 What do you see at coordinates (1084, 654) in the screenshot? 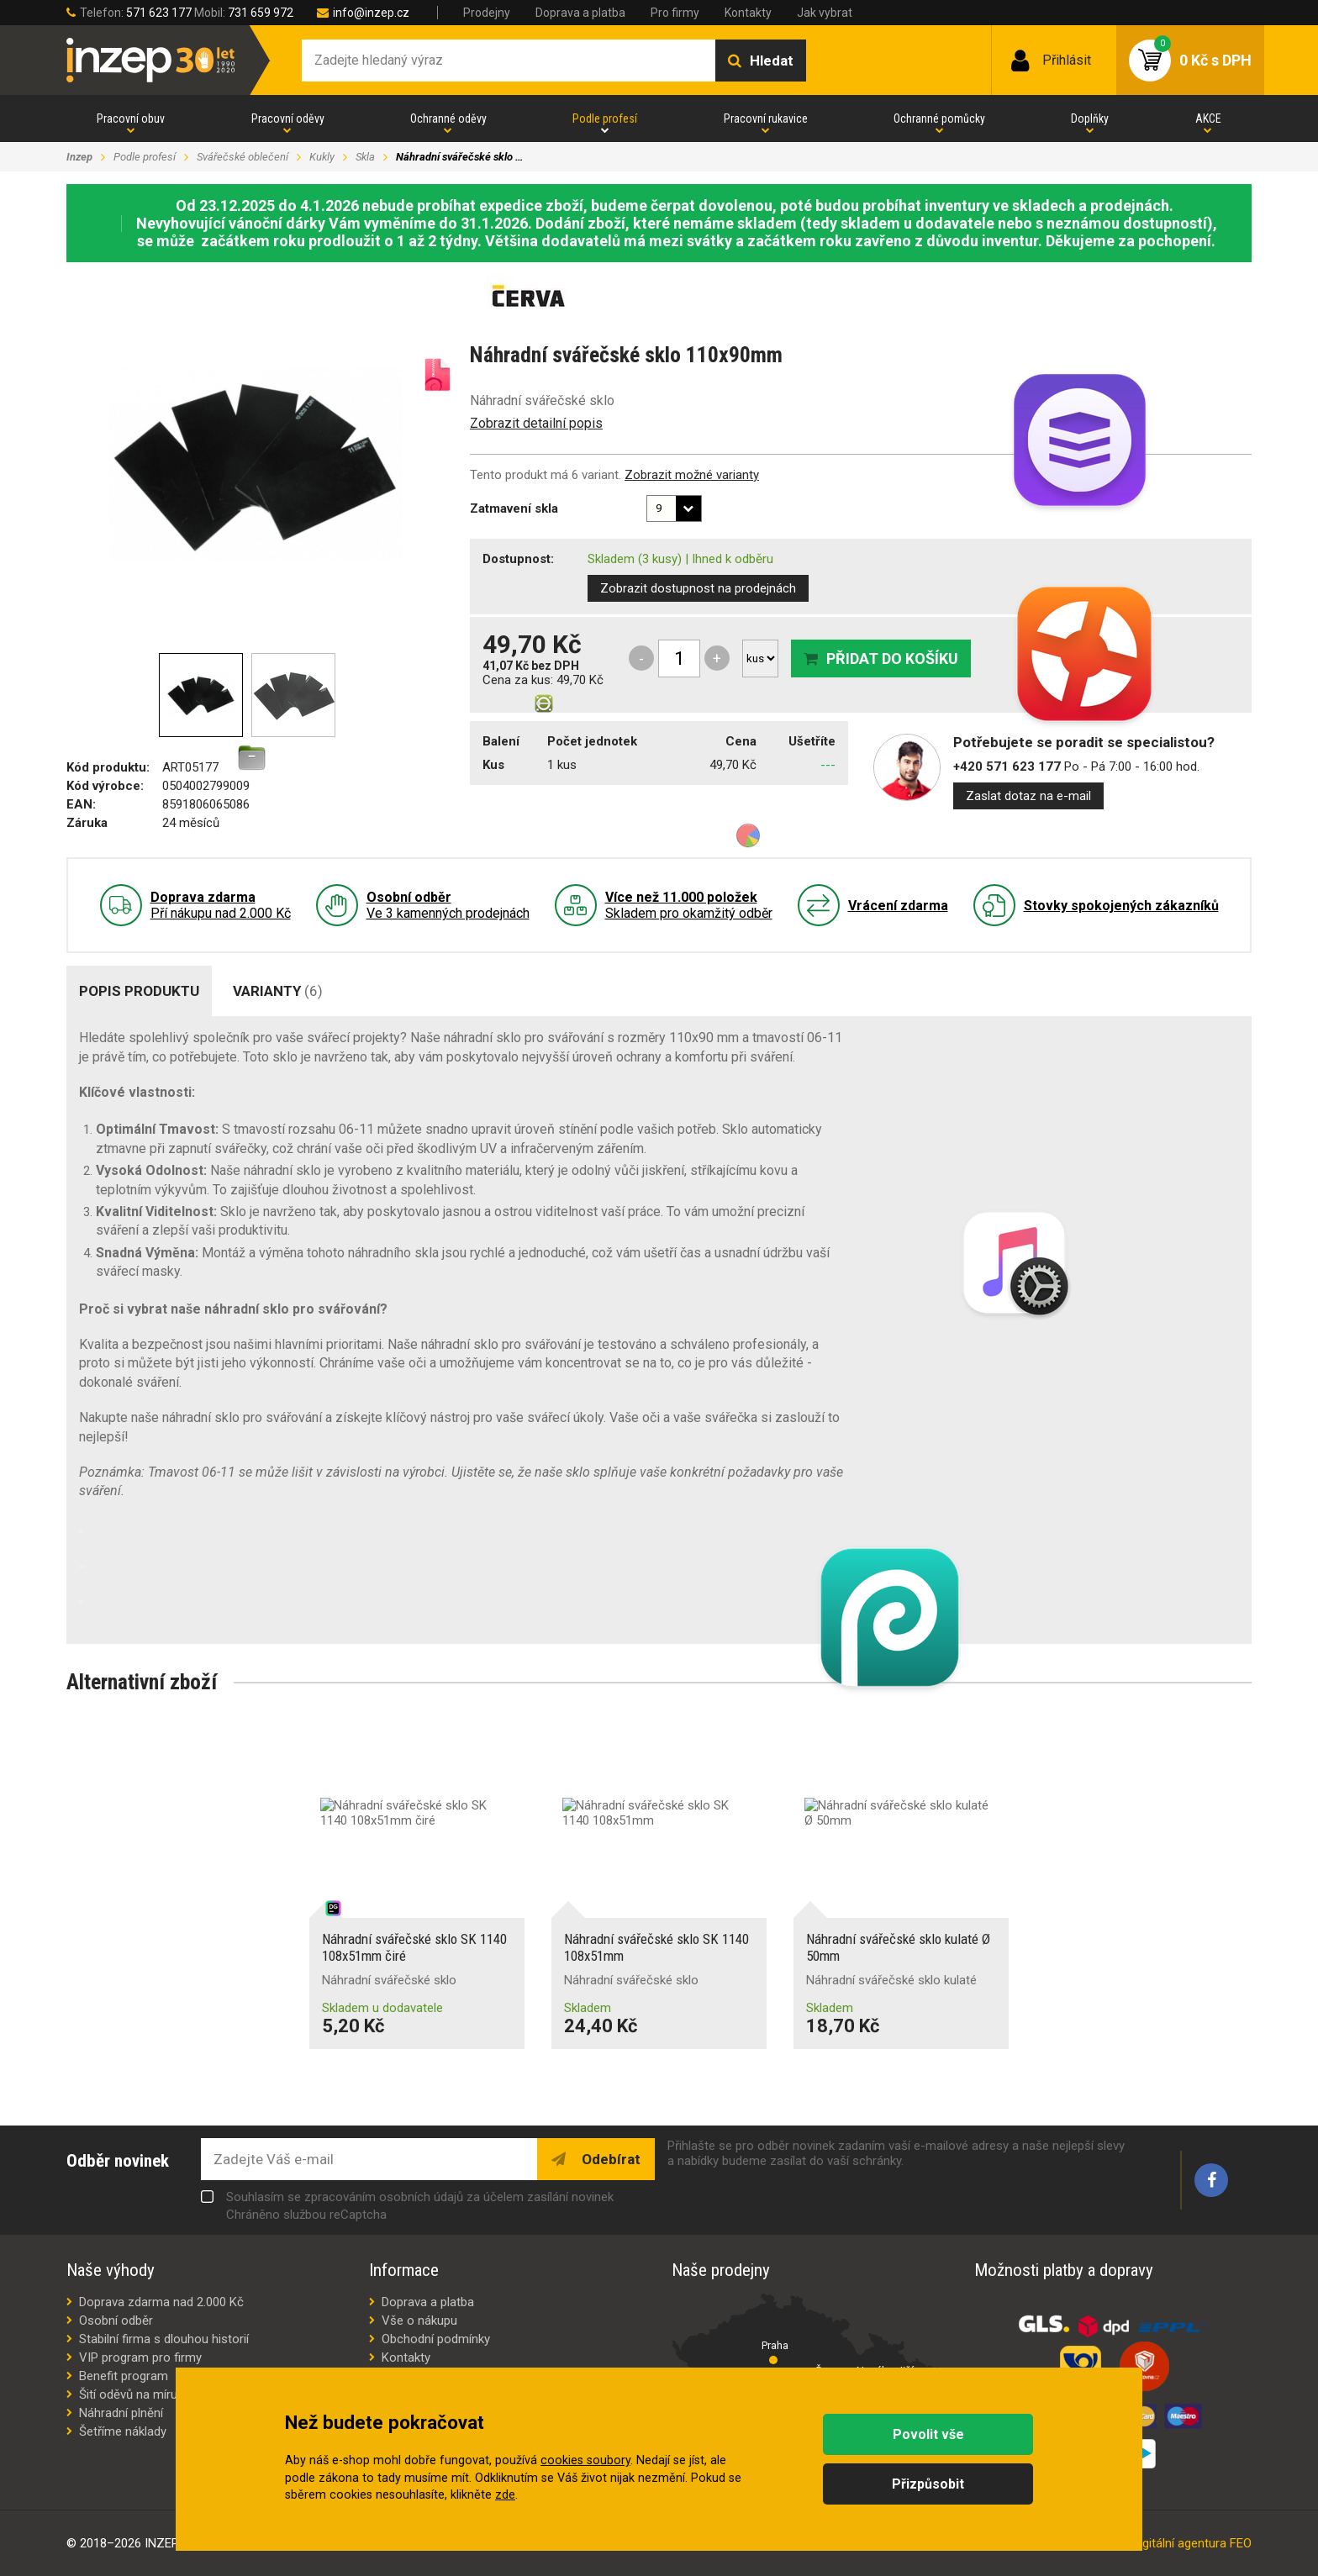
I see `launch Team Fortress 2` at bounding box center [1084, 654].